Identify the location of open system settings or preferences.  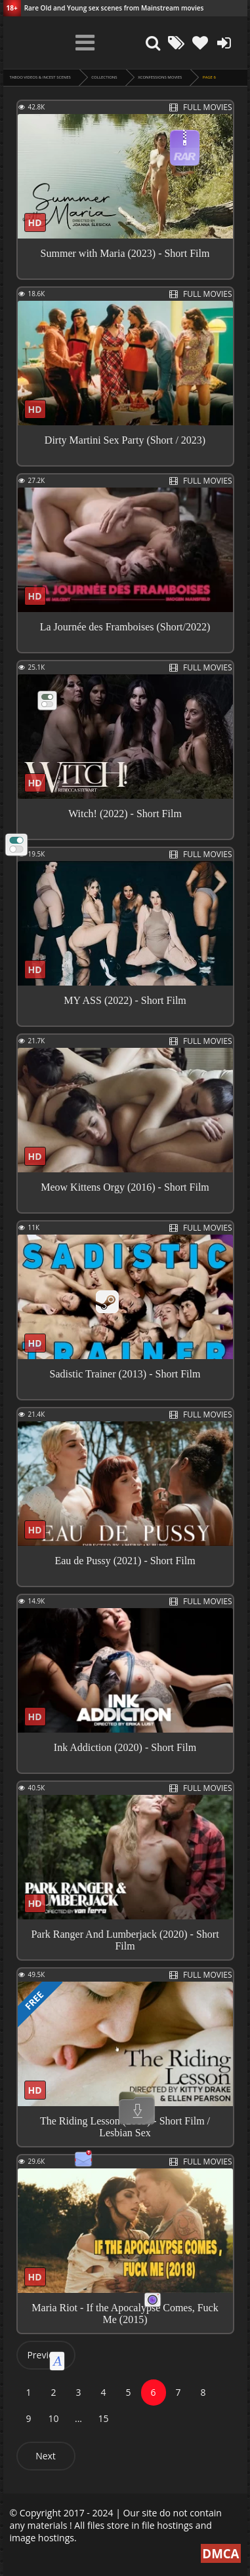
(47, 701).